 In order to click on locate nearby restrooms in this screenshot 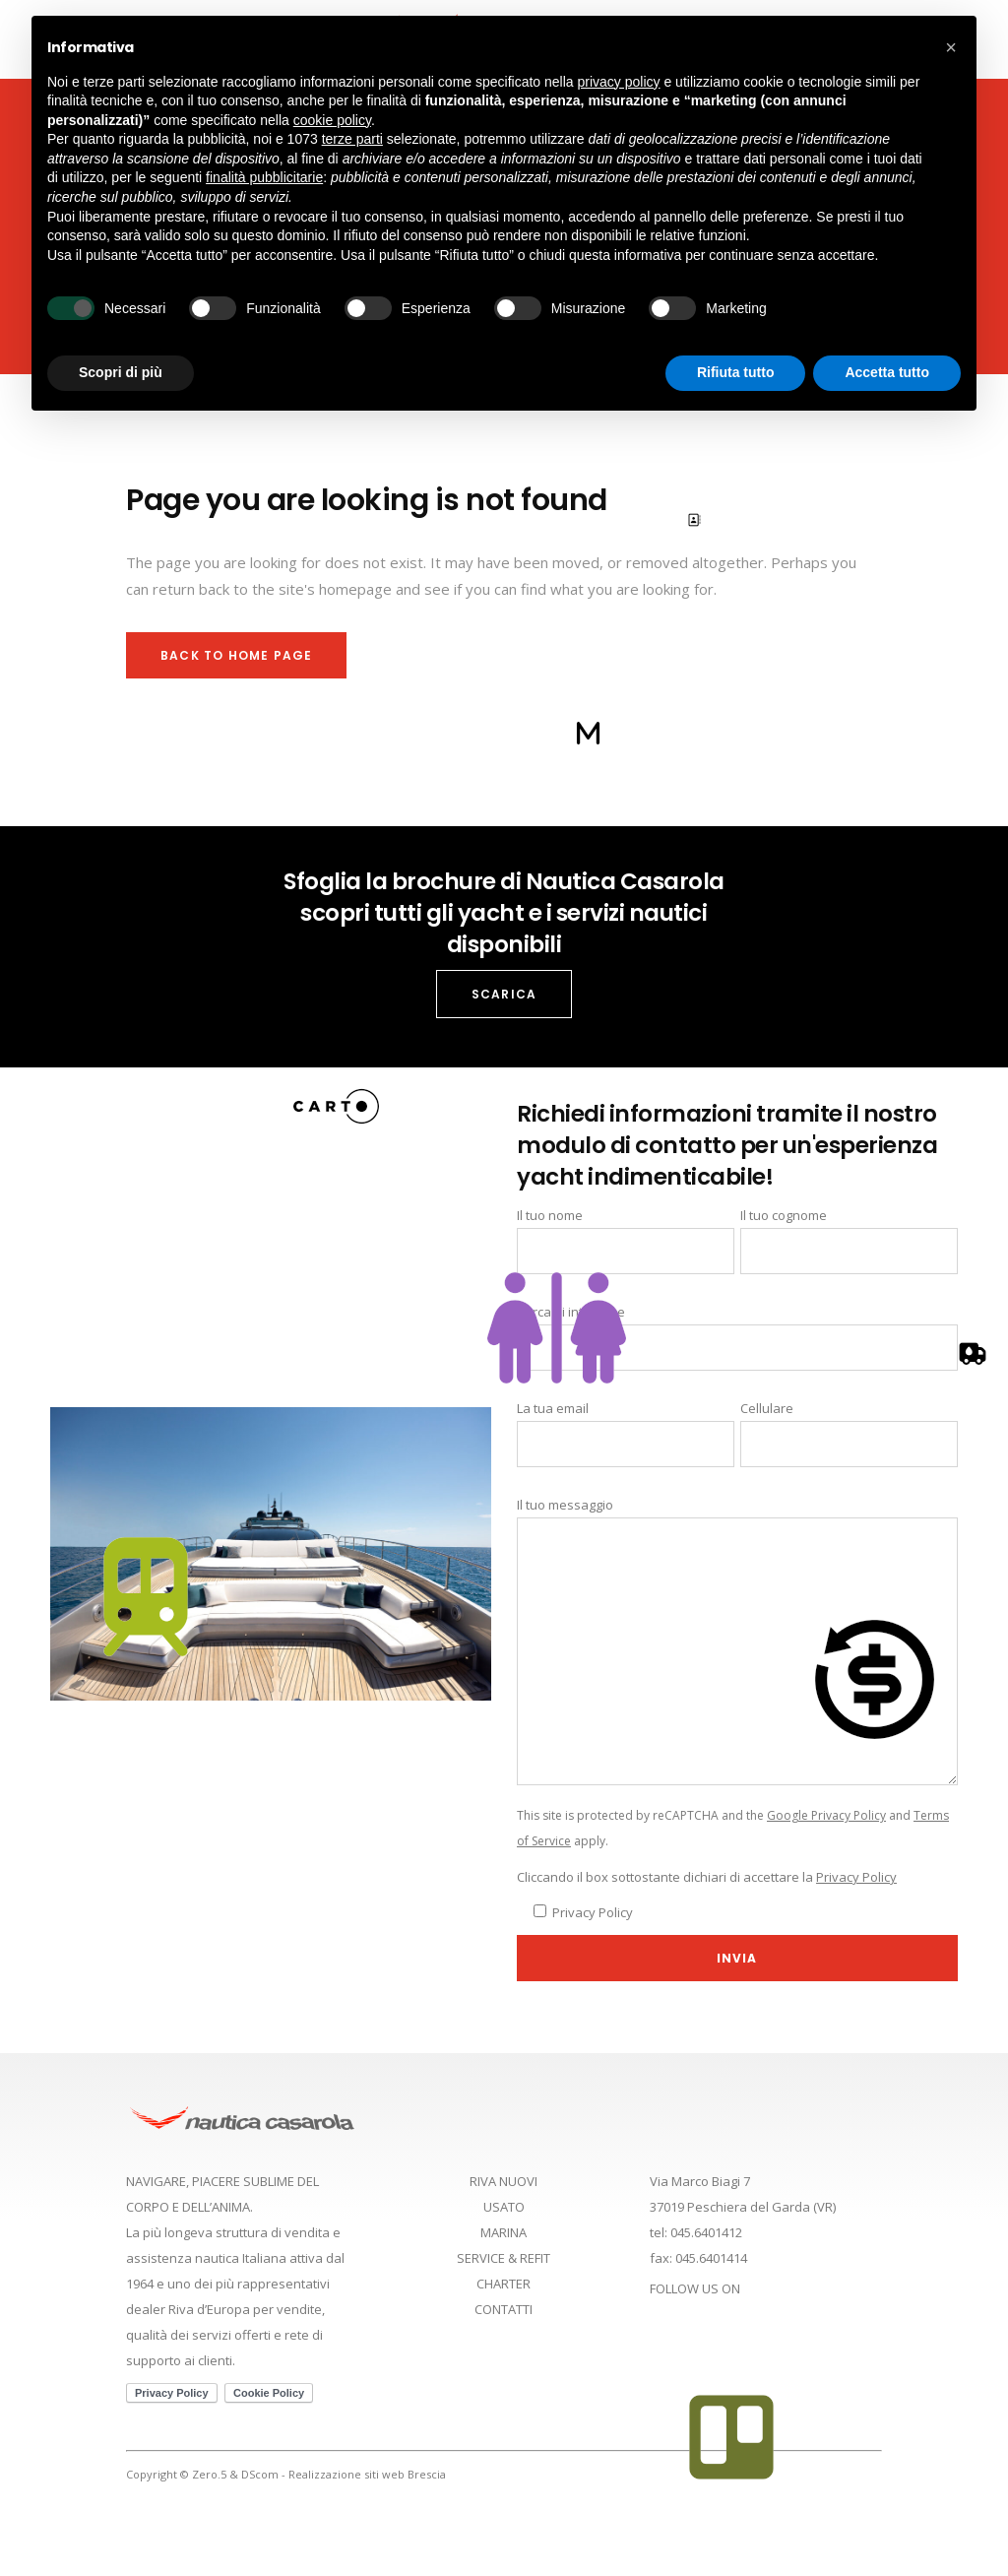, I will do `click(556, 1327)`.